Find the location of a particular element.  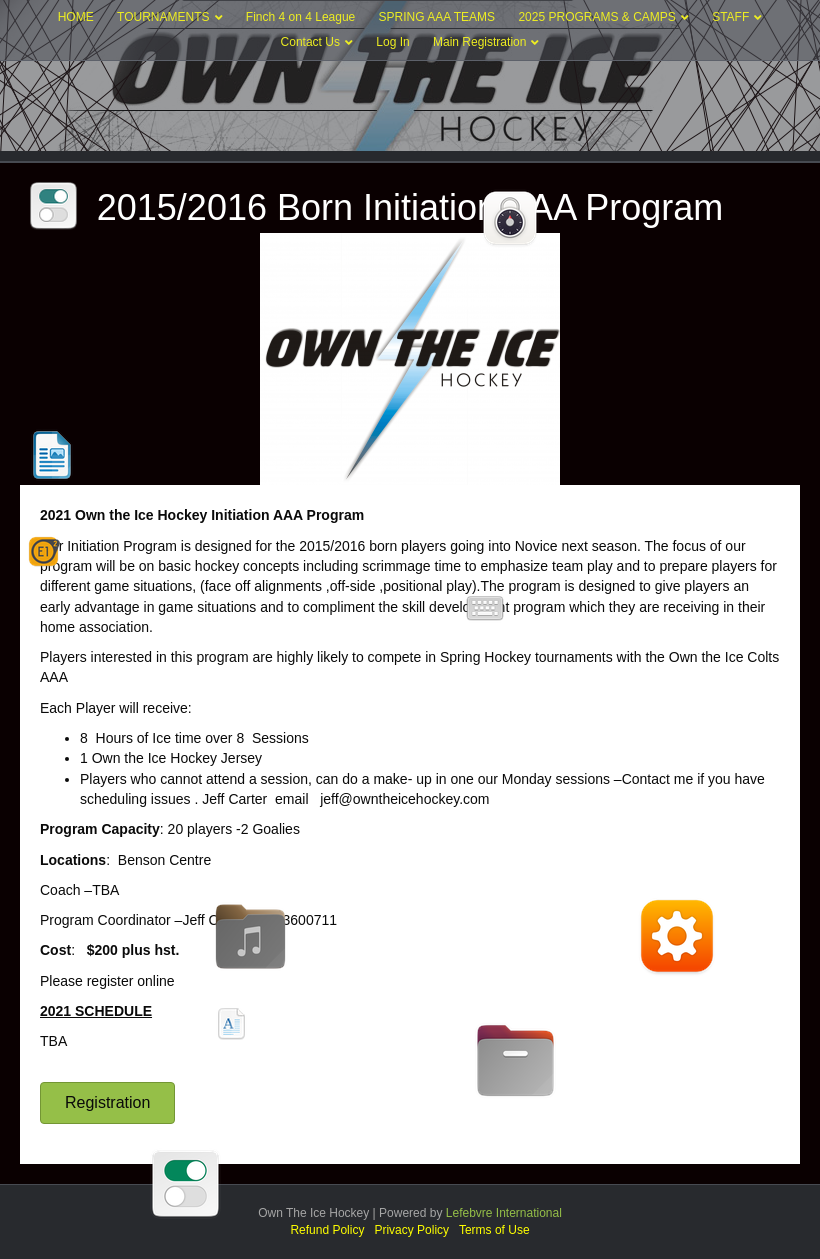

open your music folder is located at coordinates (250, 936).